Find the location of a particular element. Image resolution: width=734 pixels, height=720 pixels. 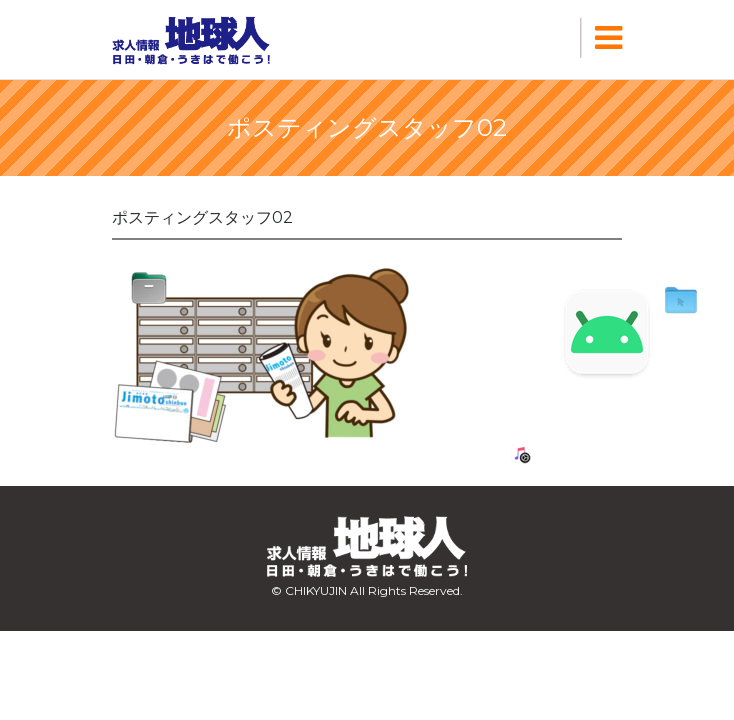

open the file manager is located at coordinates (149, 288).